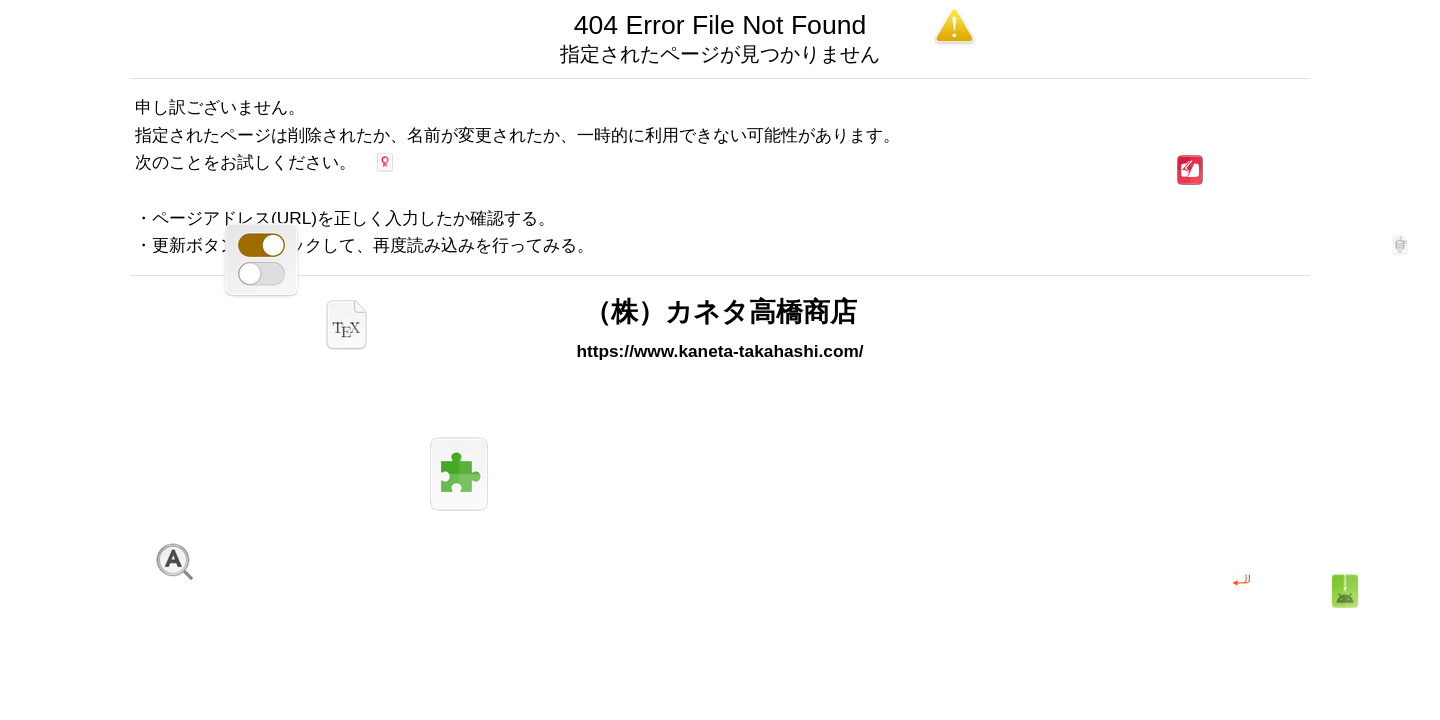  I want to click on an android application package file, so click(1345, 591).